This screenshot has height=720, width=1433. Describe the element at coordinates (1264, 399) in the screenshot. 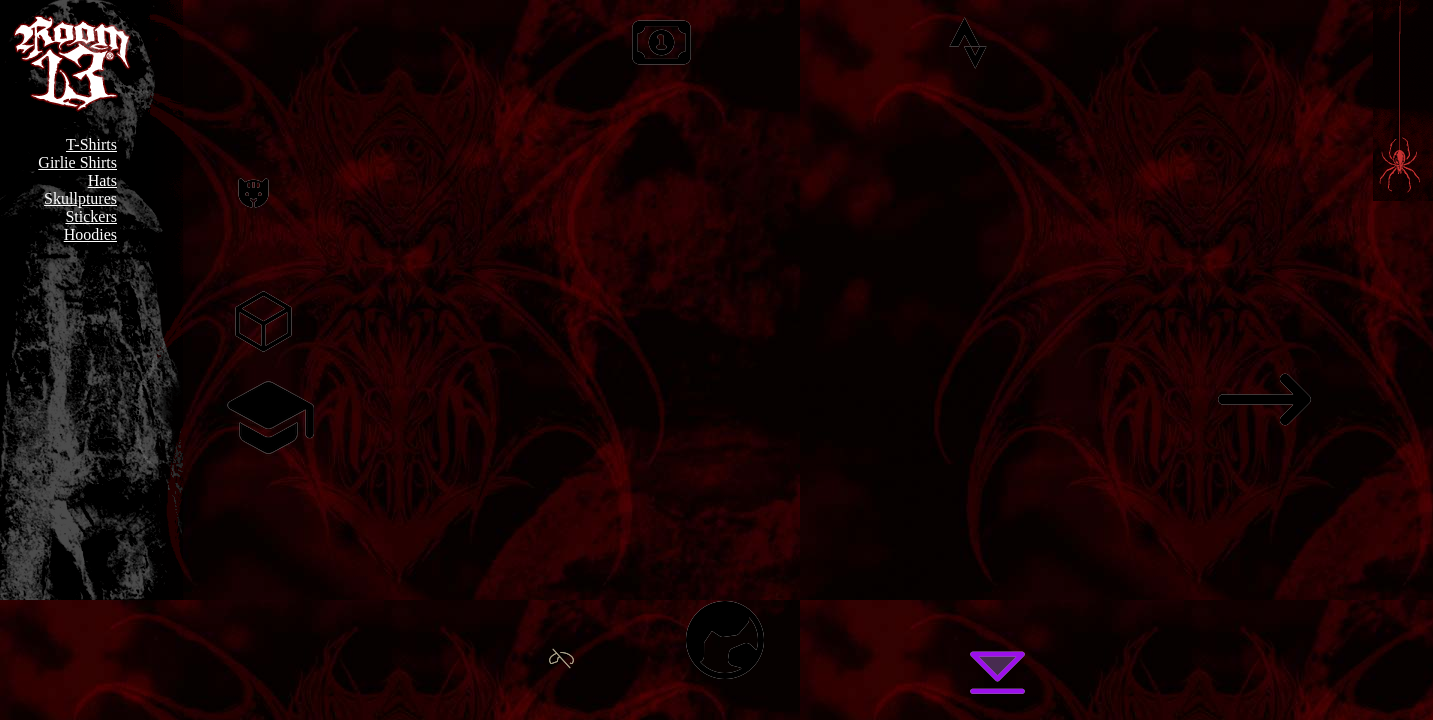

I see `proceed to the next step` at that location.